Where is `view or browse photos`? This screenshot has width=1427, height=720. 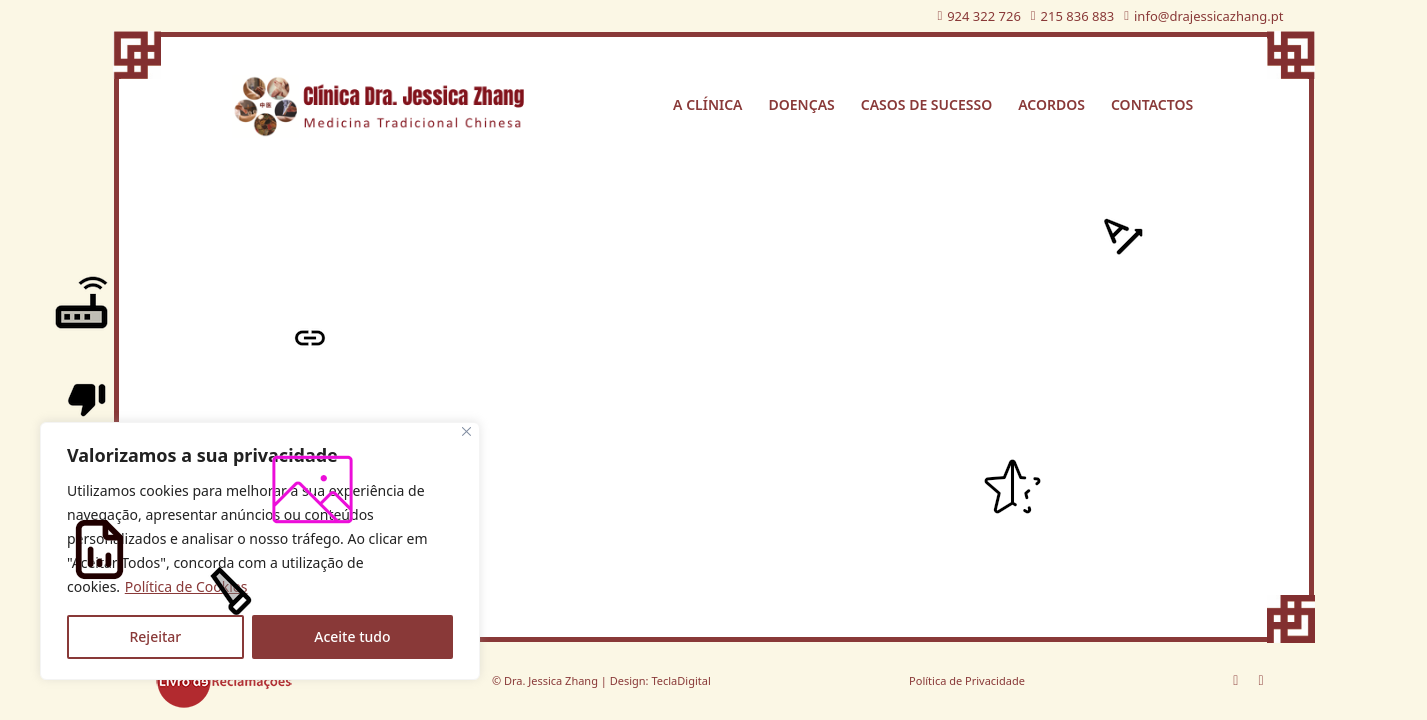 view or browse photos is located at coordinates (312, 489).